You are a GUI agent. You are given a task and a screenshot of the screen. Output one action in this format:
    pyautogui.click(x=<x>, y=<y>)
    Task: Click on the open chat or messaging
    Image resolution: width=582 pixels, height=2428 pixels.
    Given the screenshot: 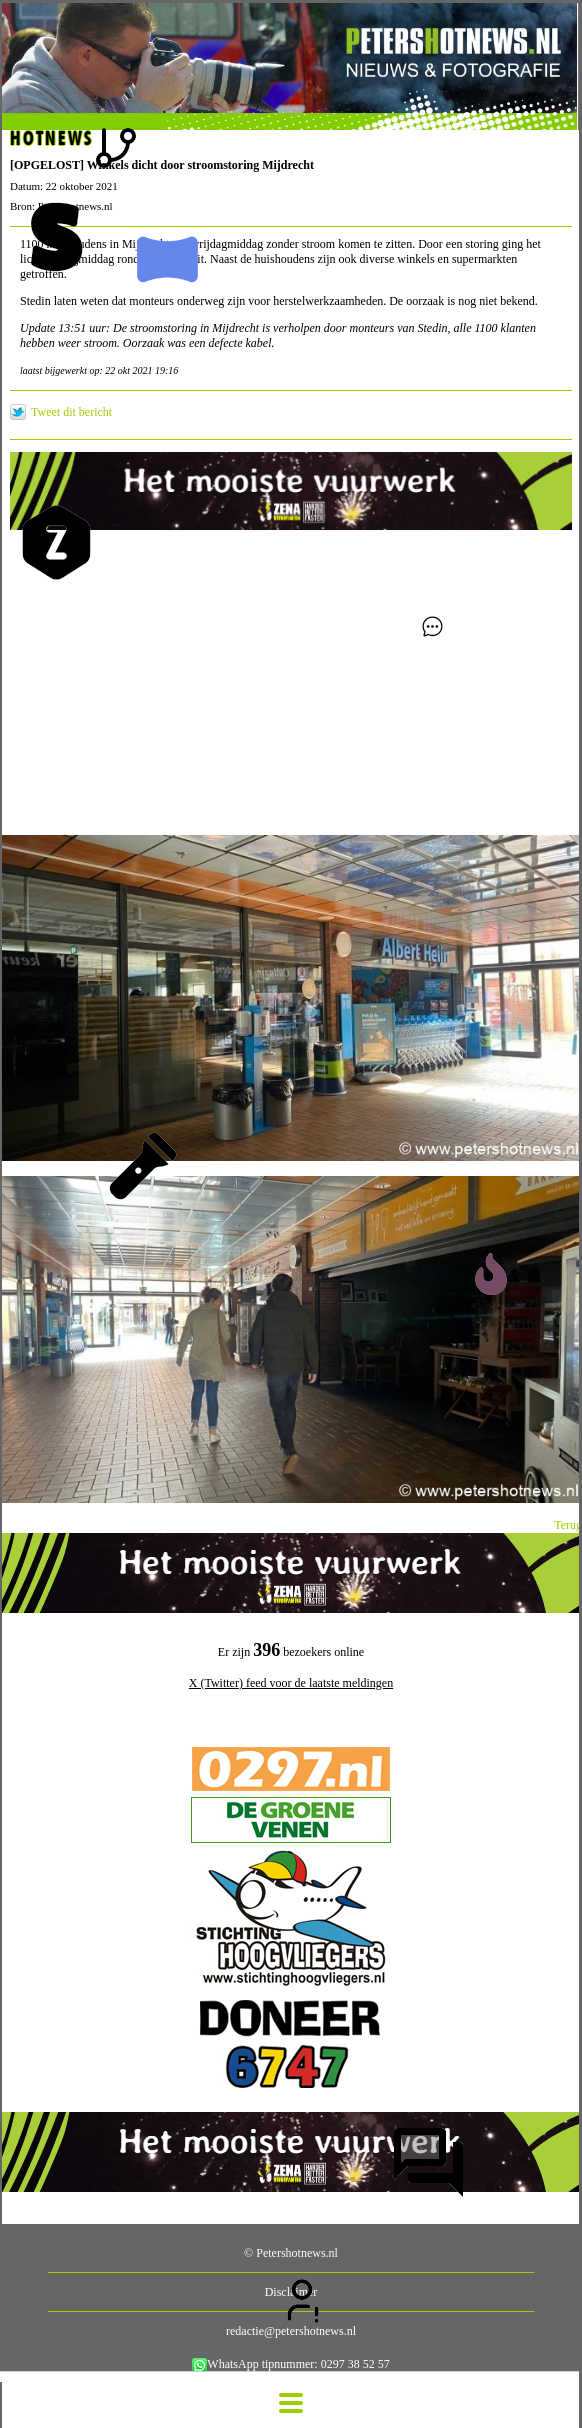 What is the action you would take?
    pyautogui.click(x=432, y=626)
    